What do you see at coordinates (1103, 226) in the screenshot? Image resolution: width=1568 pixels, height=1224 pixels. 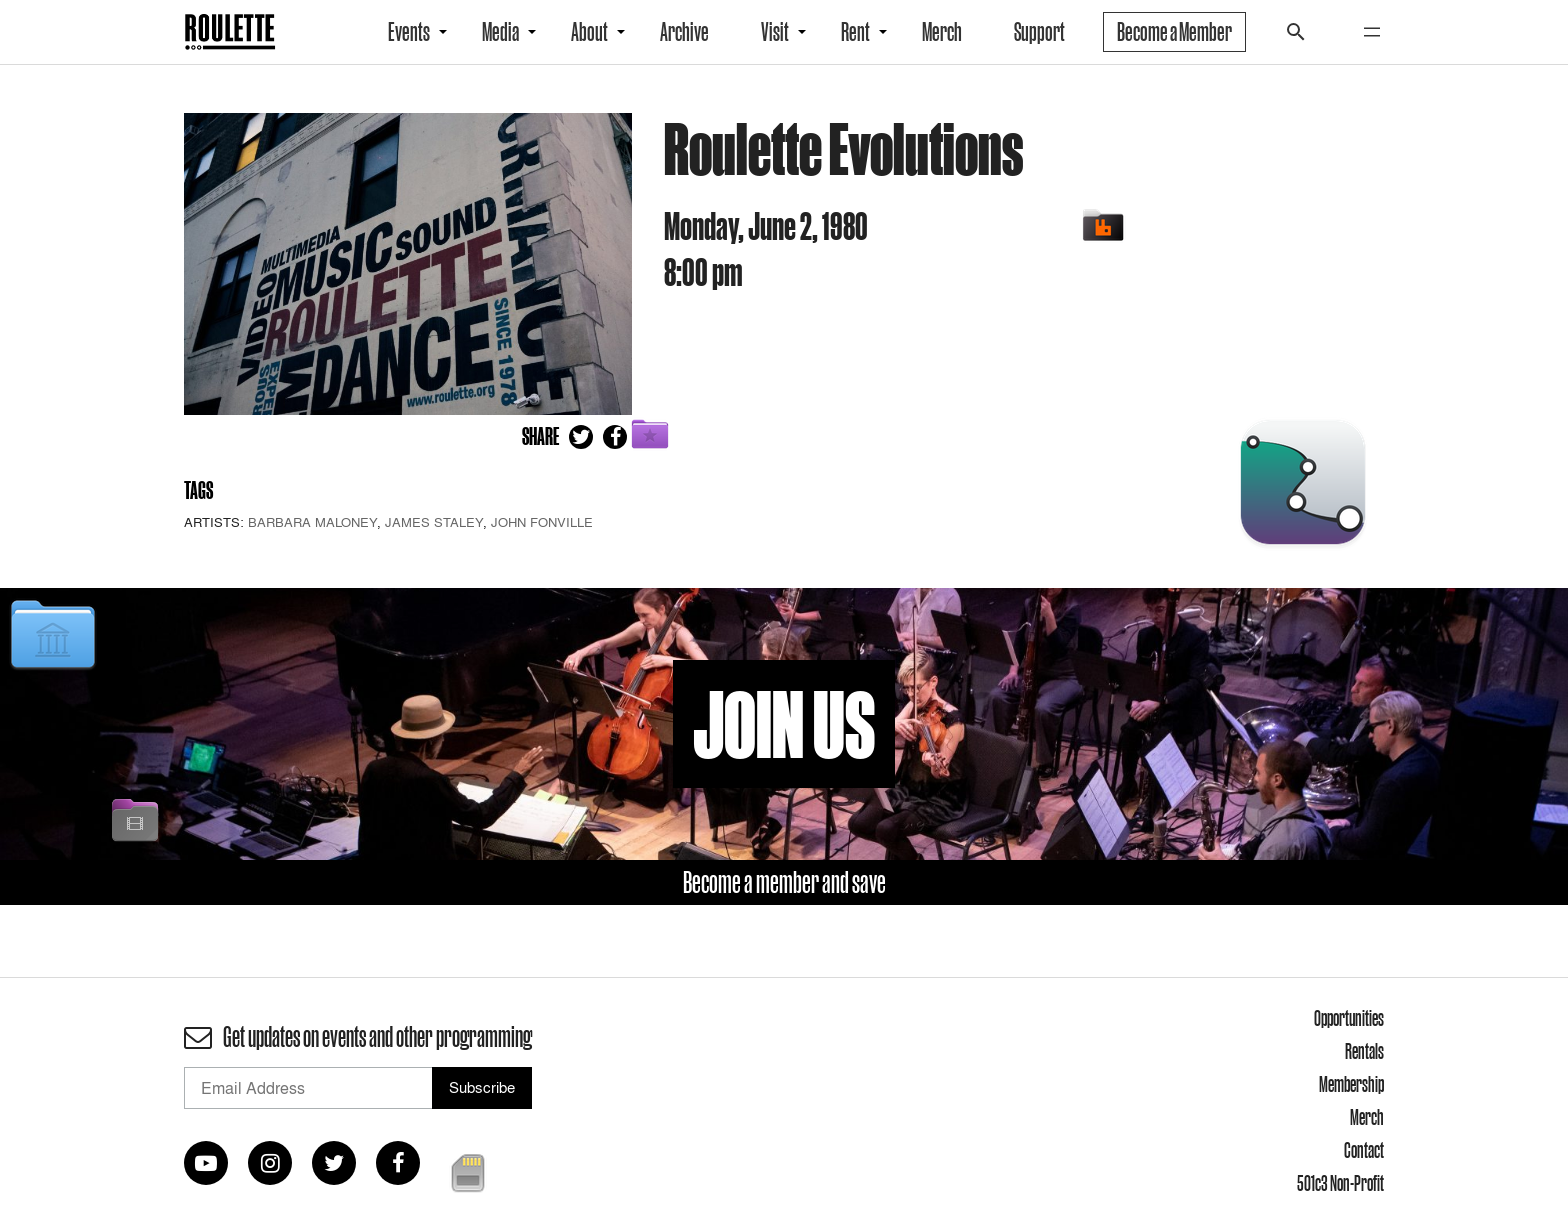 I see `open folder containing RabbitMQ configuration files` at bounding box center [1103, 226].